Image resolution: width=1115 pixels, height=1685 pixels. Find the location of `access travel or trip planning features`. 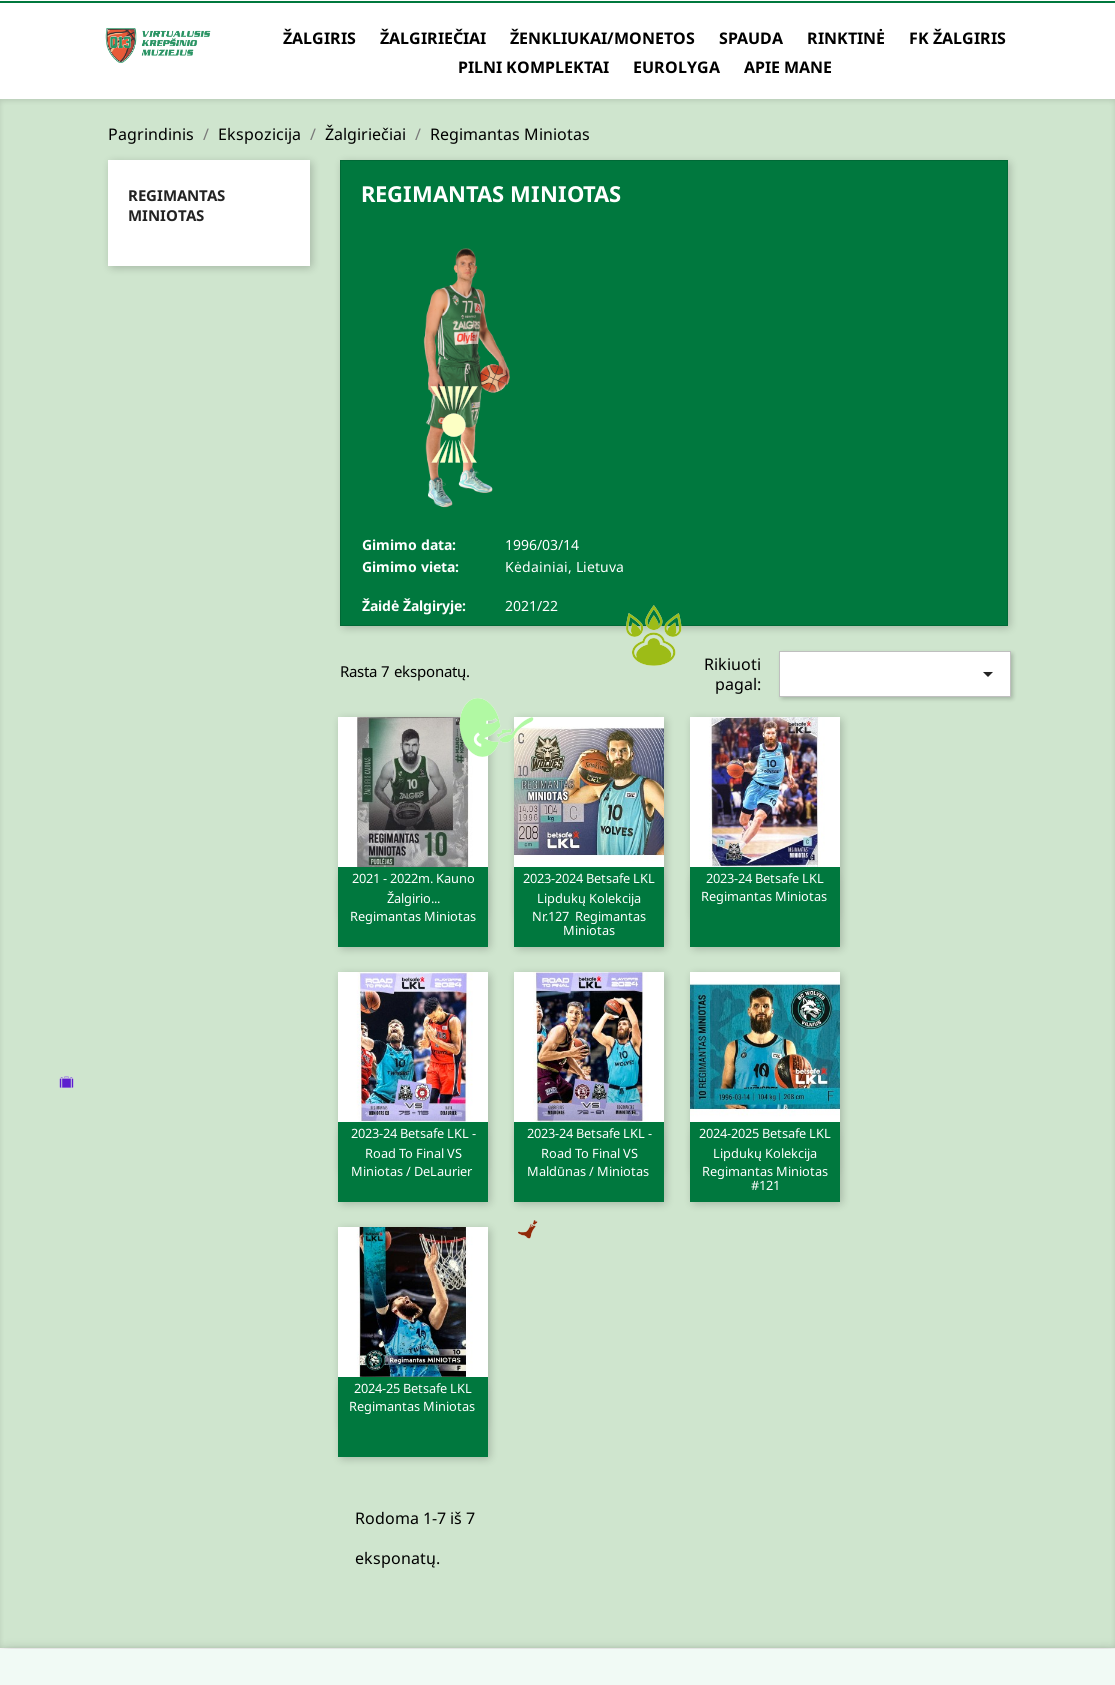

access travel or trip planning features is located at coordinates (66, 1082).